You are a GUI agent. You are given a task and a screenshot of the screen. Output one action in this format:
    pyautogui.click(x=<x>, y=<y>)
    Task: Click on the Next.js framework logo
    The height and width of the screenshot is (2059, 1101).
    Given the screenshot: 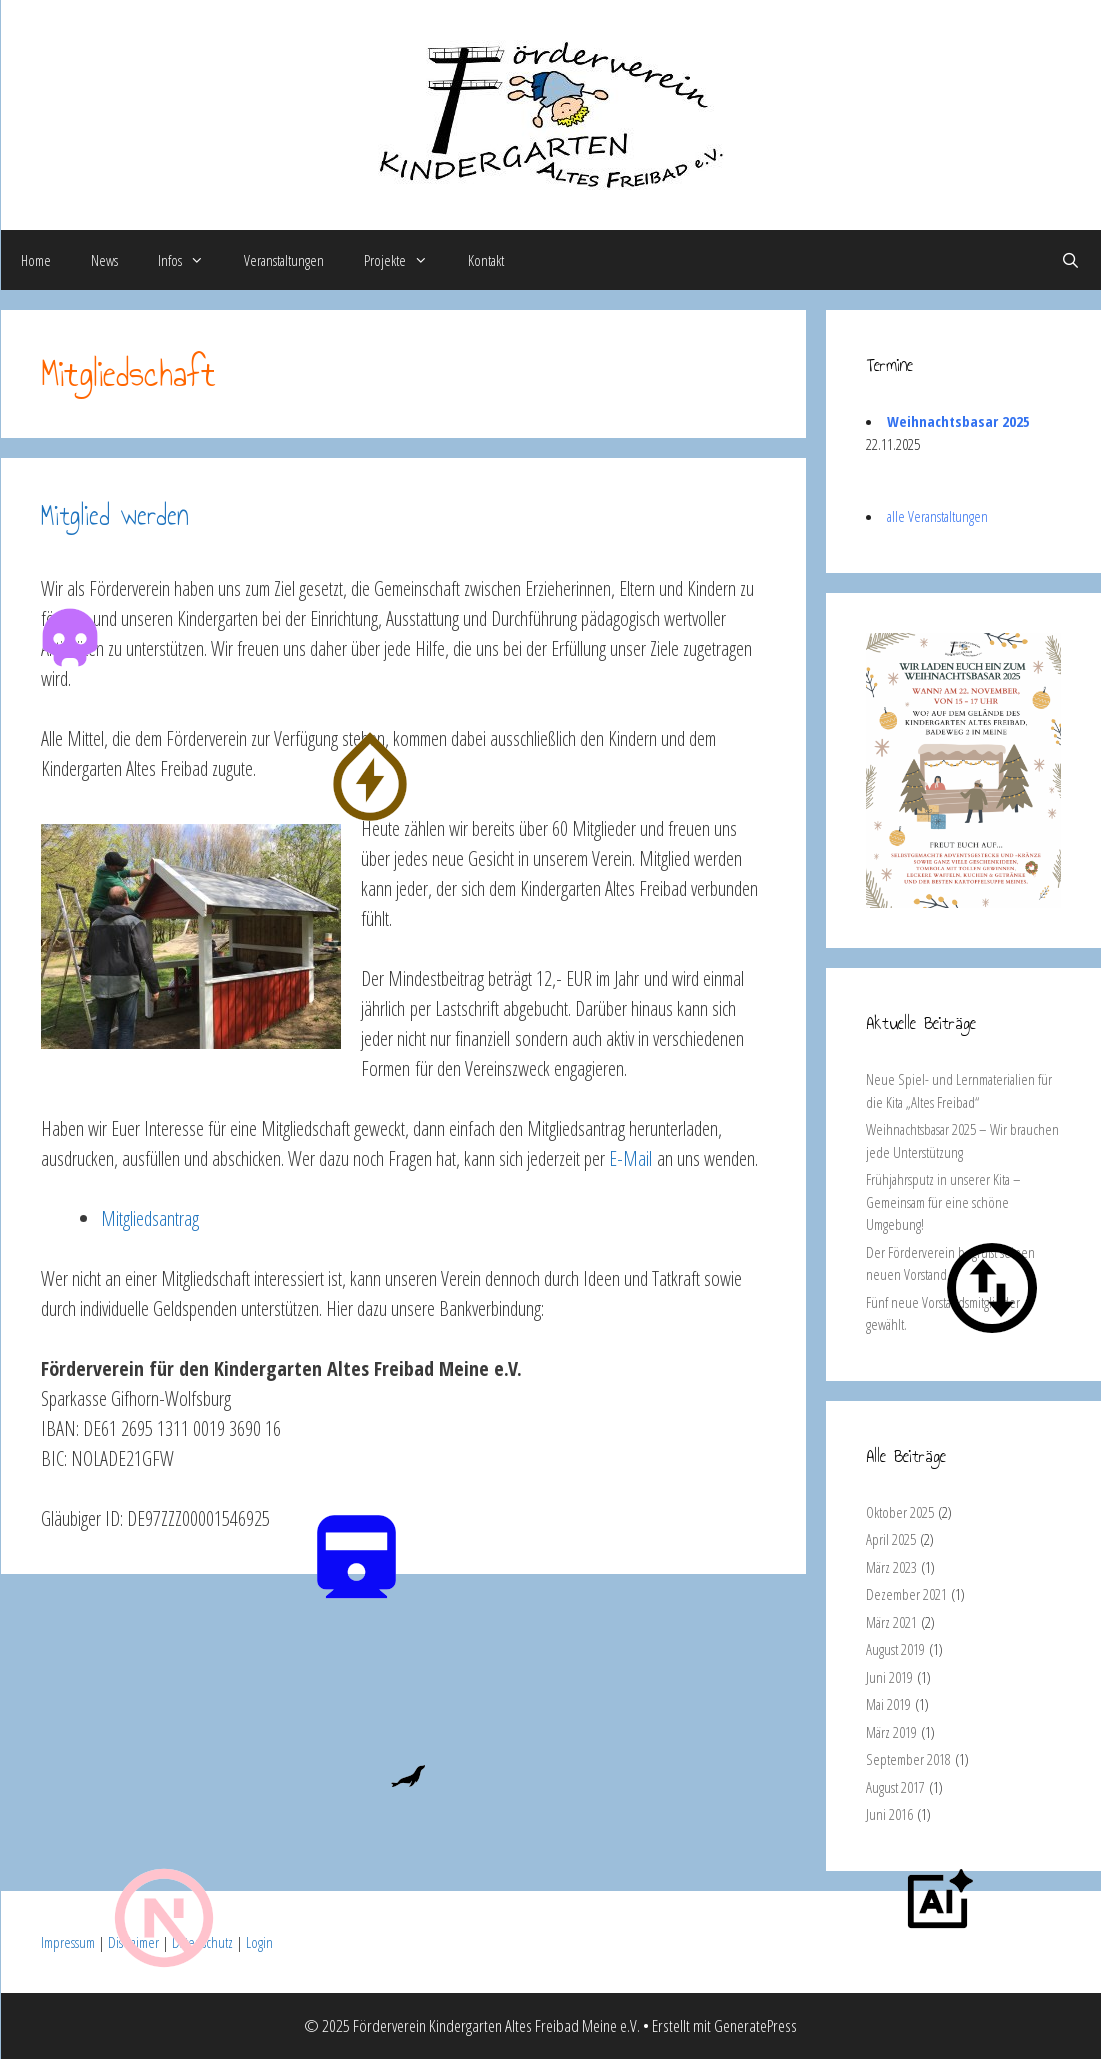 What is the action you would take?
    pyautogui.click(x=164, y=1918)
    